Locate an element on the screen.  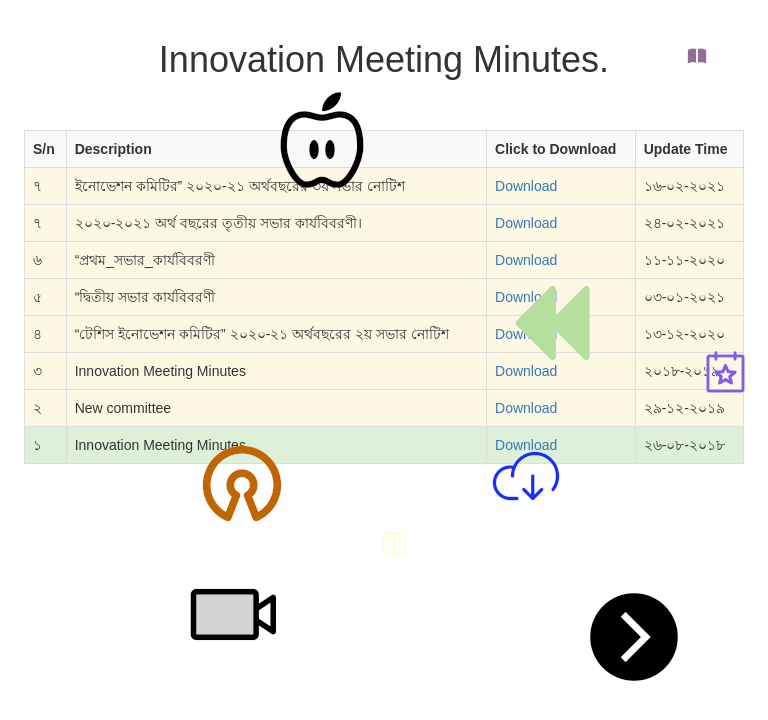
start a video call is located at coordinates (230, 614).